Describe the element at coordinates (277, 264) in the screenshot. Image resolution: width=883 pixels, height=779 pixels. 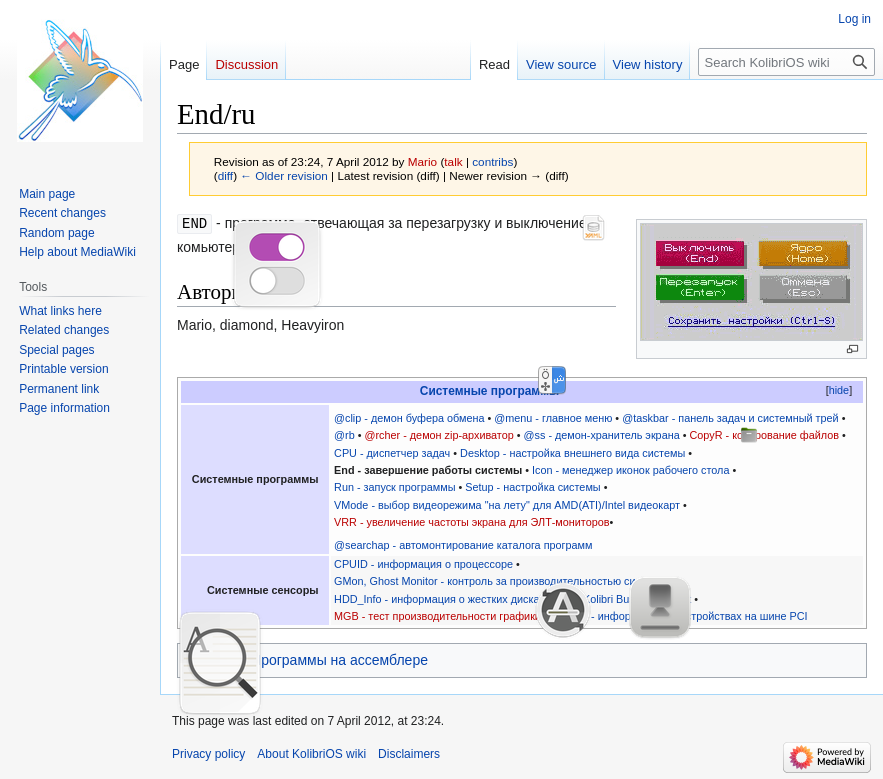
I see `open desktop preferences or settings` at that location.